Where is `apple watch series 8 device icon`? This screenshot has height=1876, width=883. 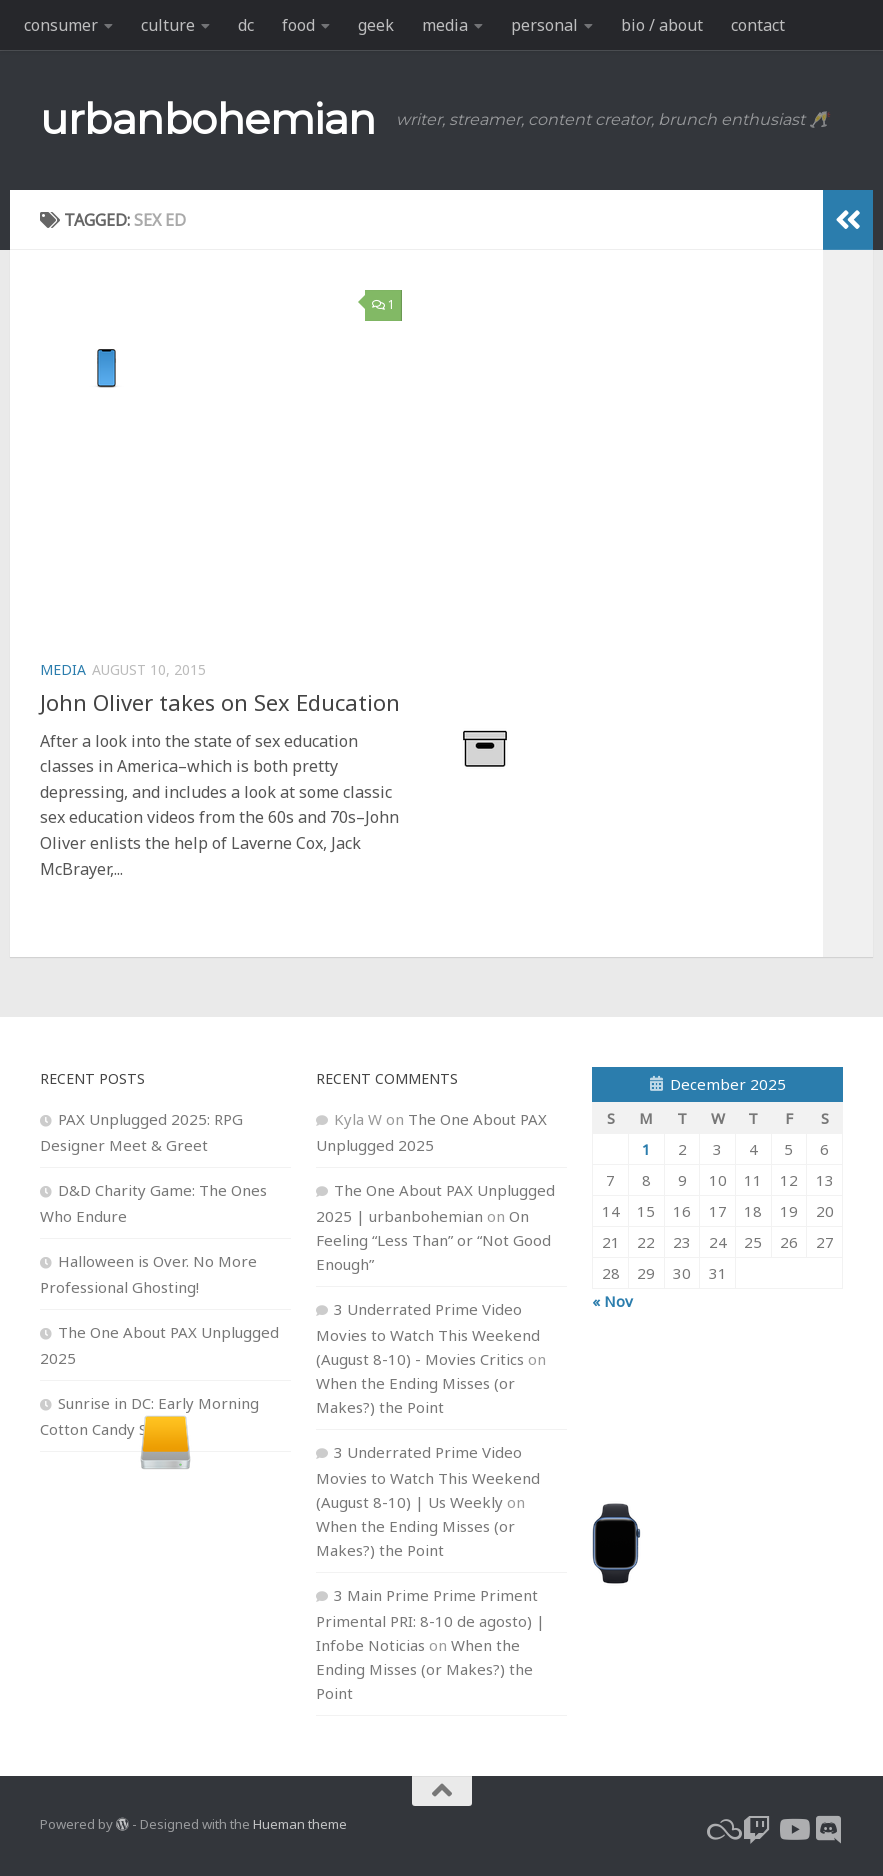 apple watch series 8 device icon is located at coordinates (615, 1543).